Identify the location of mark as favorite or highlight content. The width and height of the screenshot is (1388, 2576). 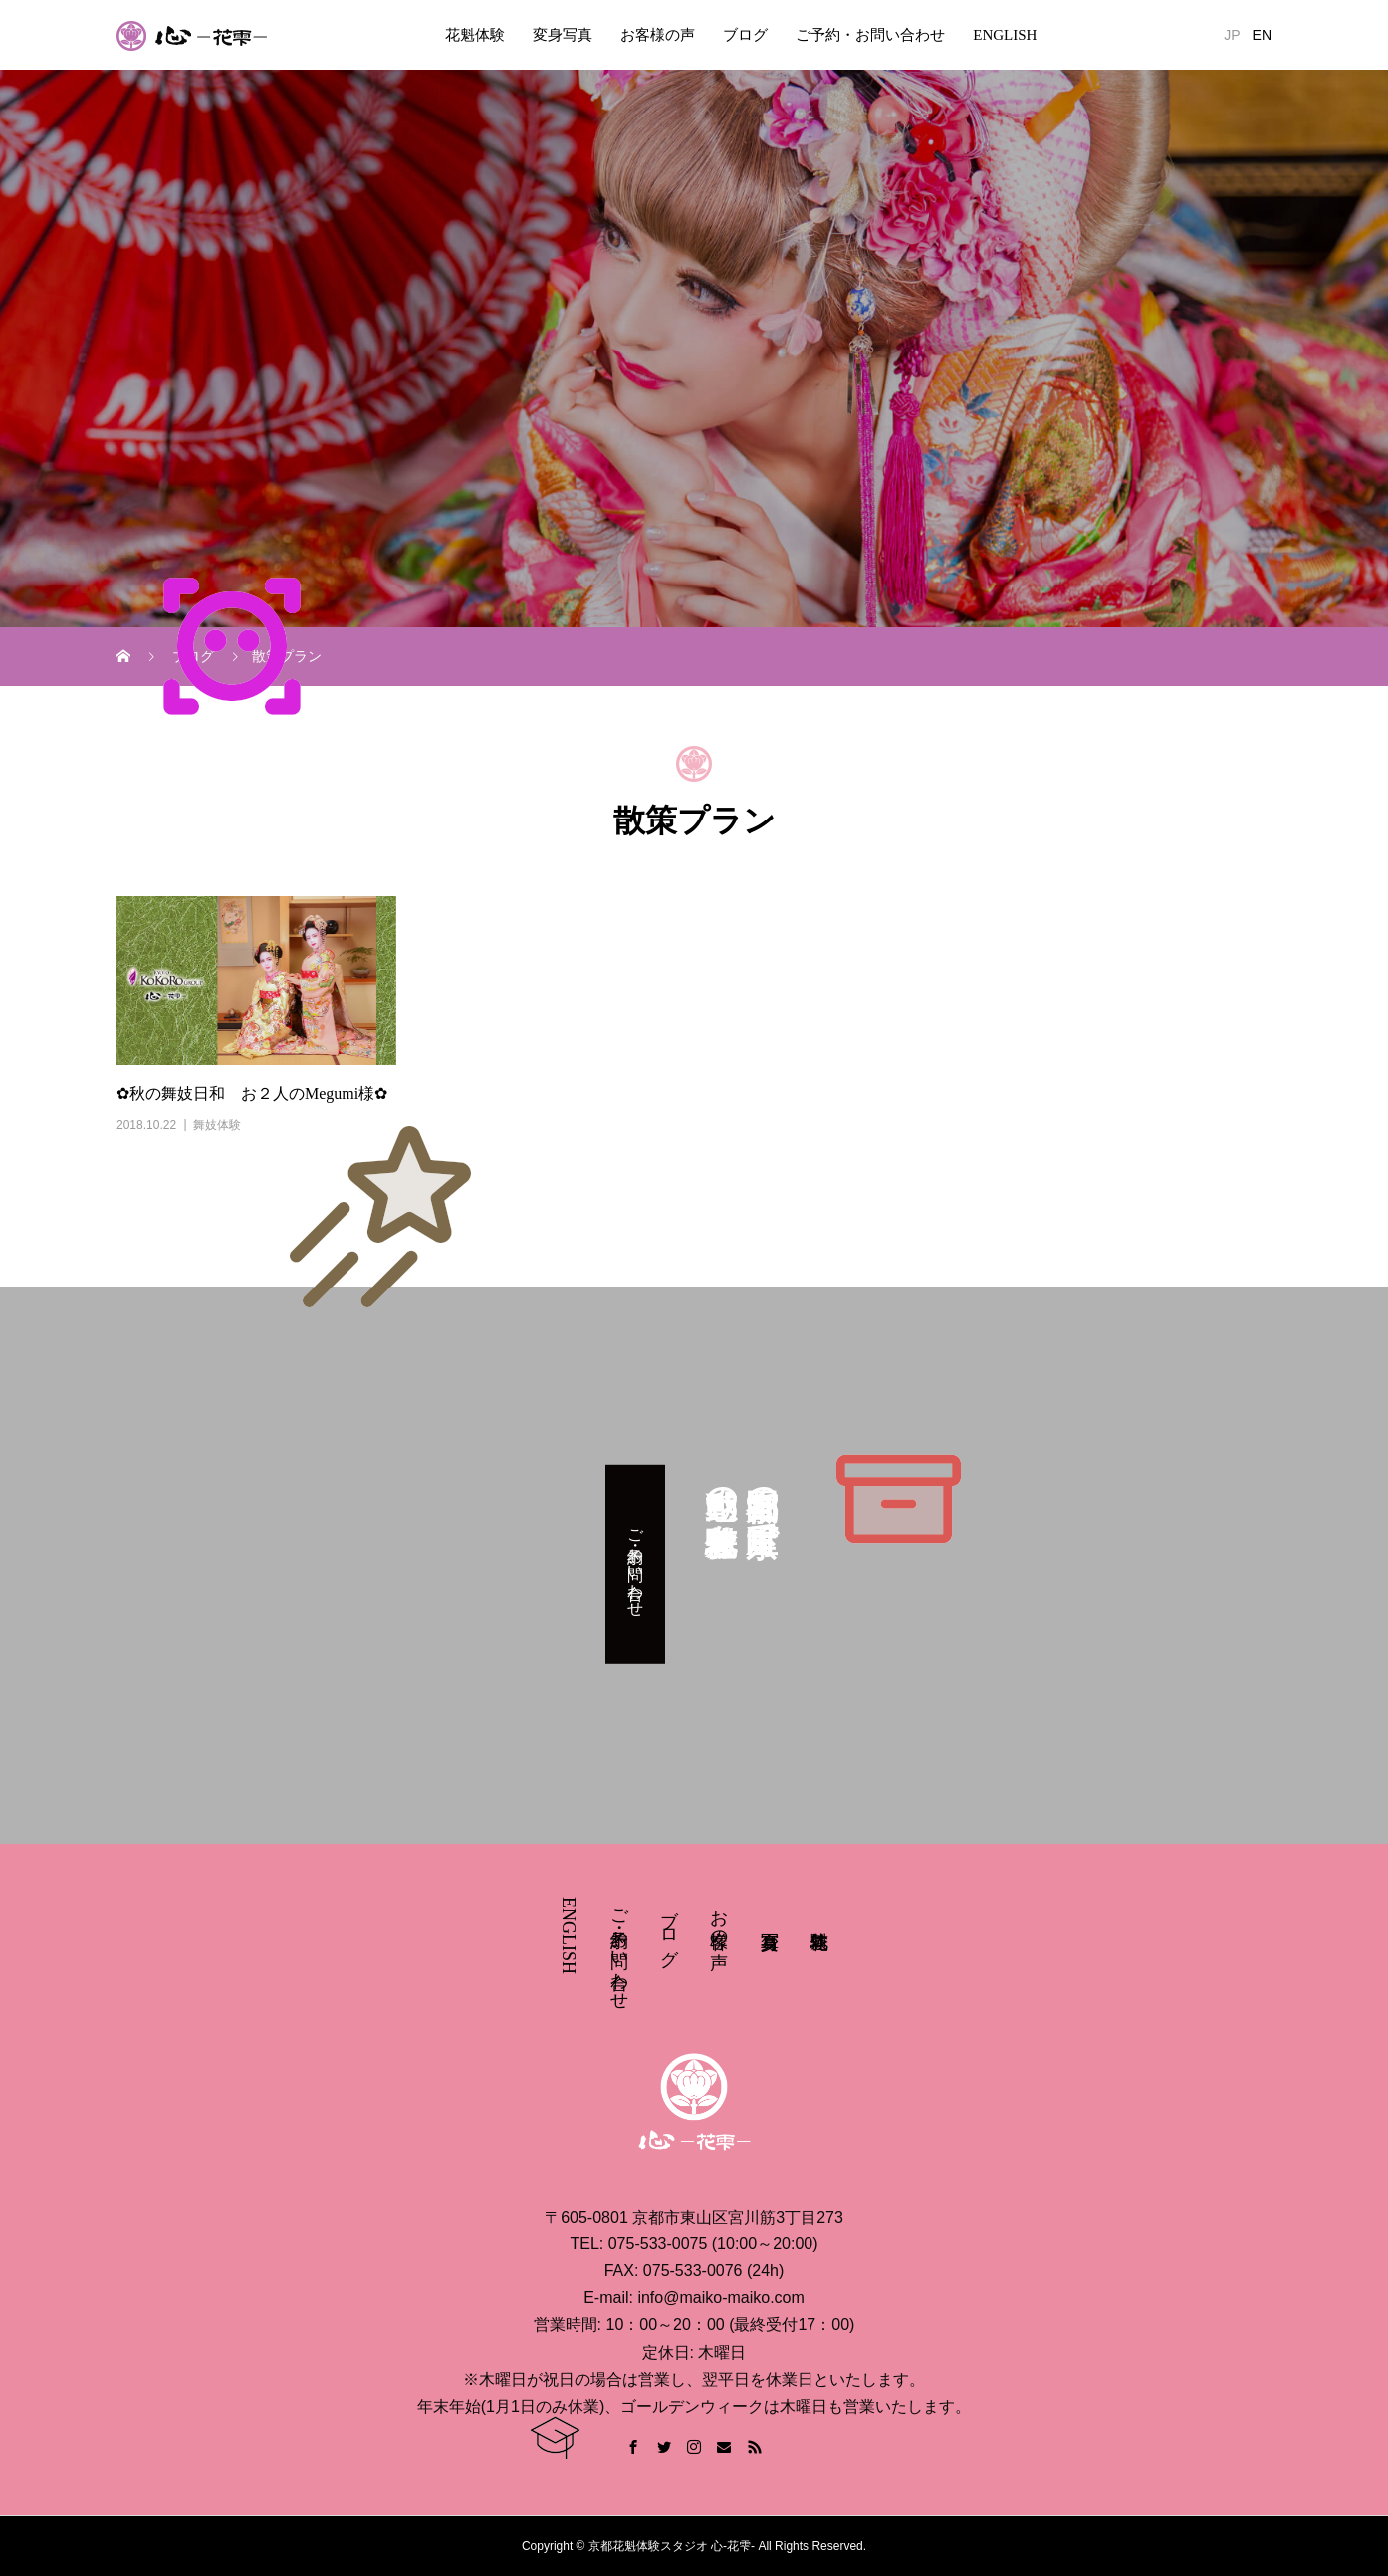
(380, 1217).